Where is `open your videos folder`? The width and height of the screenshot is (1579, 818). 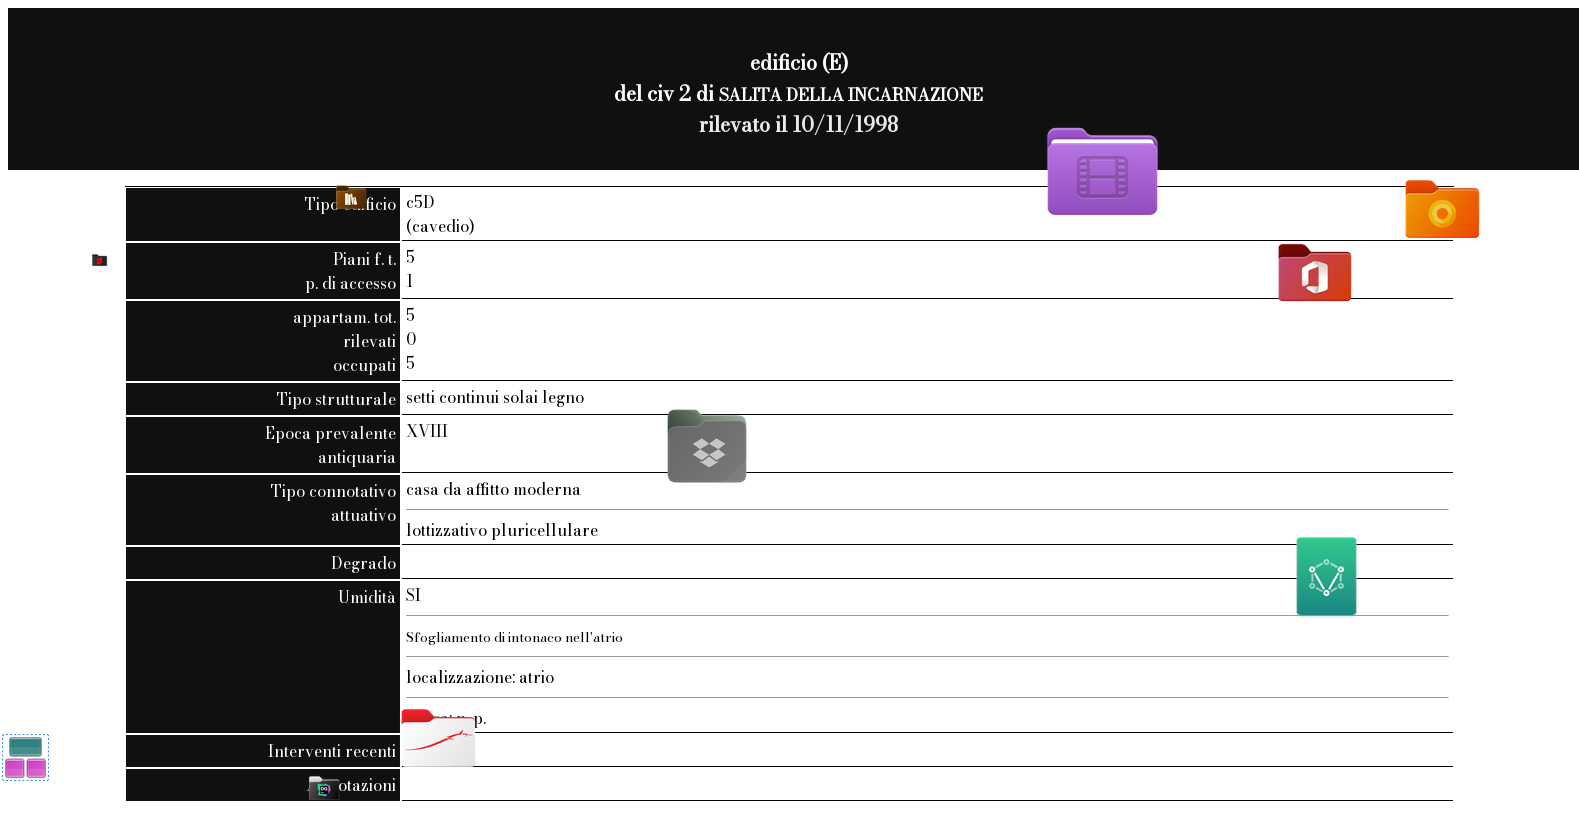 open your videos folder is located at coordinates (1102, 171).